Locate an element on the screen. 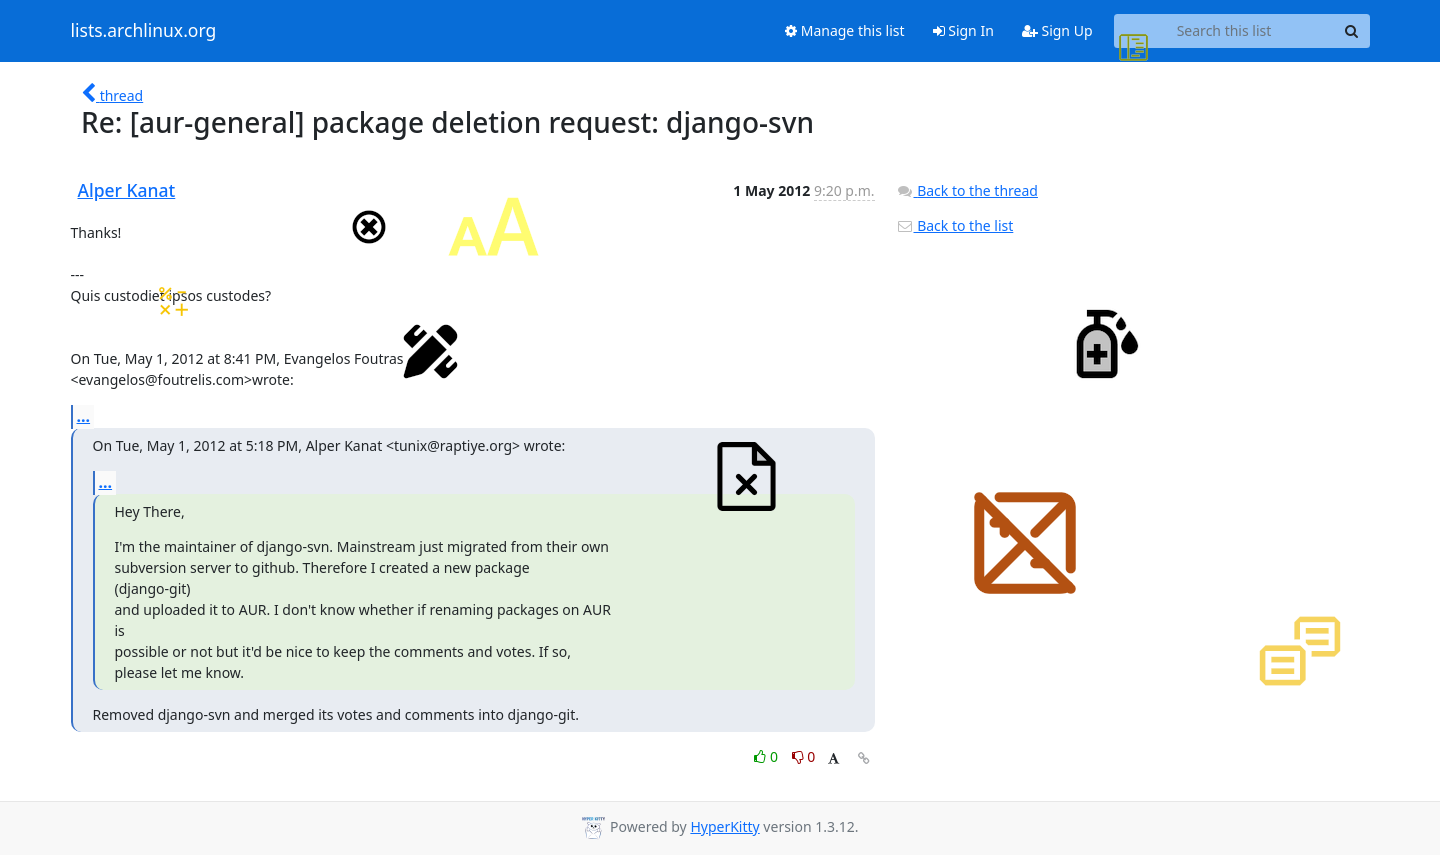 Image resolution: width=1440 pixels, height=855 pixels. access hand sanitizer station information is located at coordinates (1104, 344).